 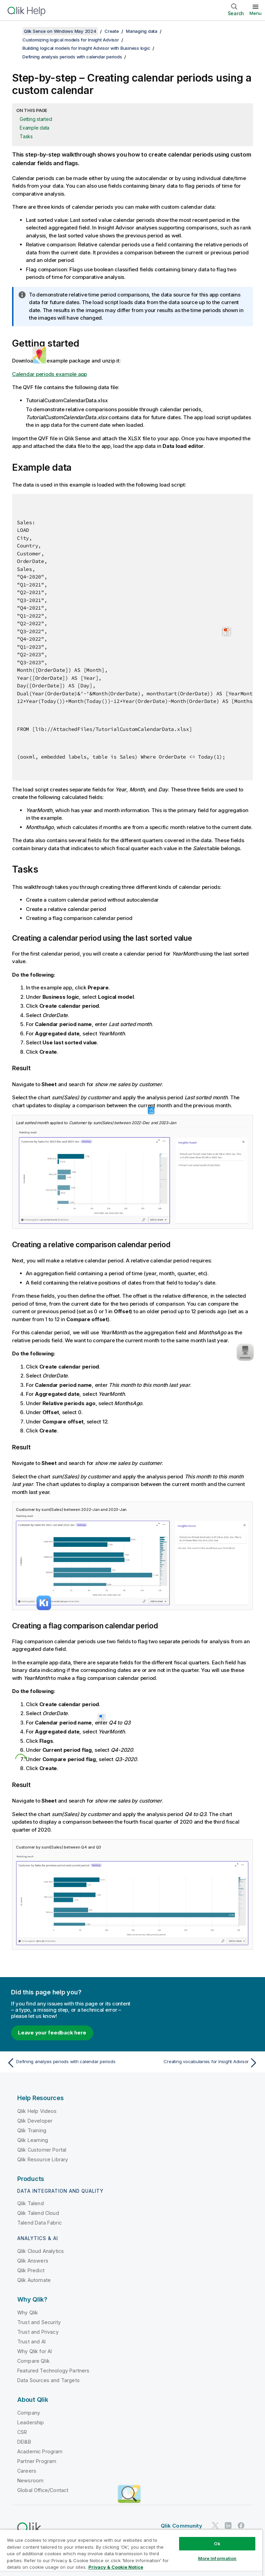 What do you see at coordinates (20, 1756) in the screenshot?
I see `redo the last undone action` at bounding box center [20, 1756].